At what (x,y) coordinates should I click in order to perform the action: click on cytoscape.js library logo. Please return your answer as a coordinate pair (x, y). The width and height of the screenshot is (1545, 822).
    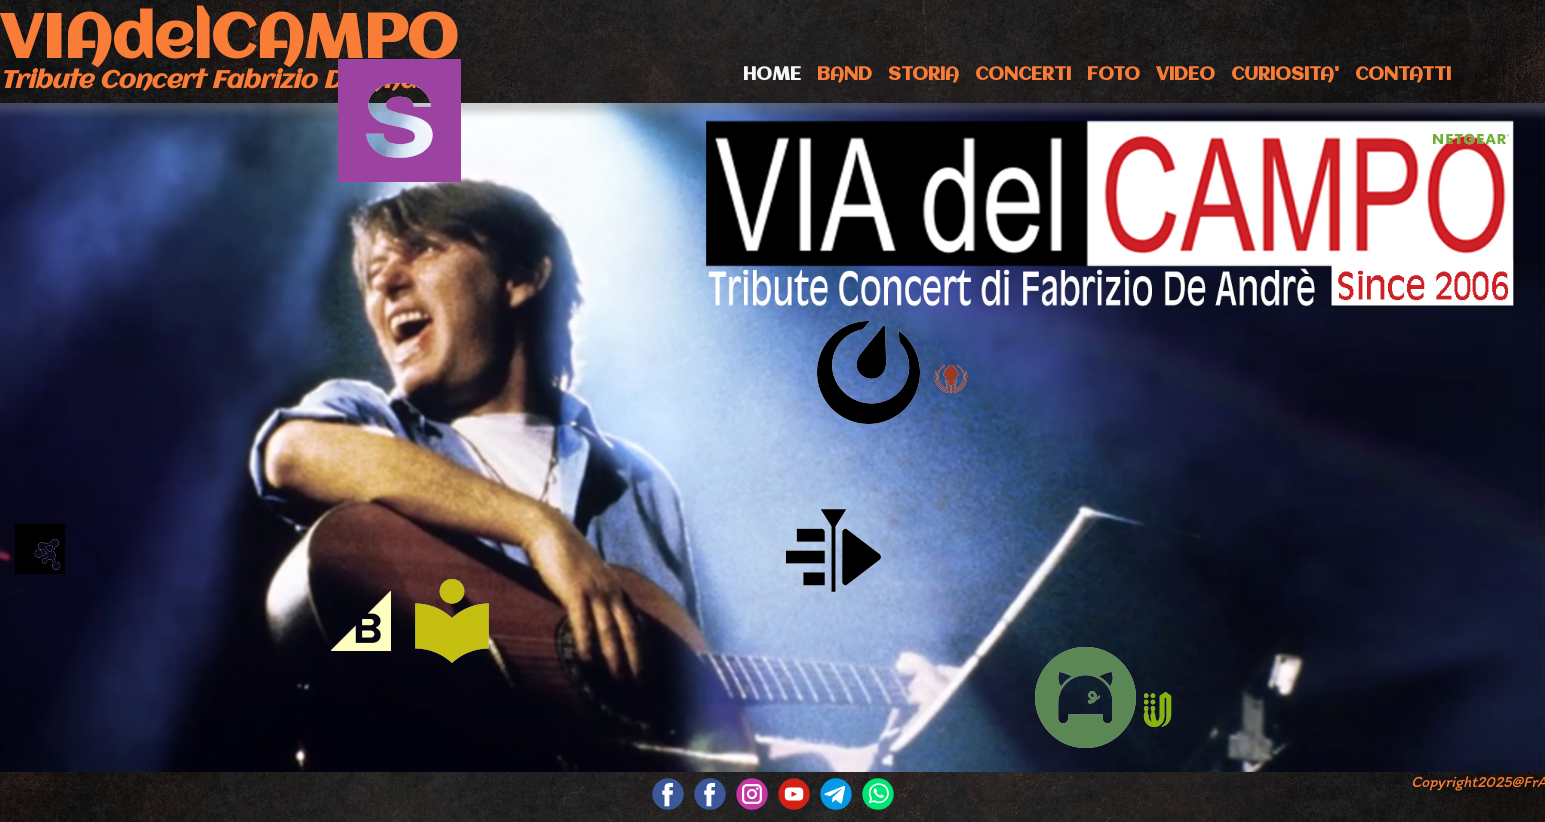
    Looking at the image, I should click on (40, 549).